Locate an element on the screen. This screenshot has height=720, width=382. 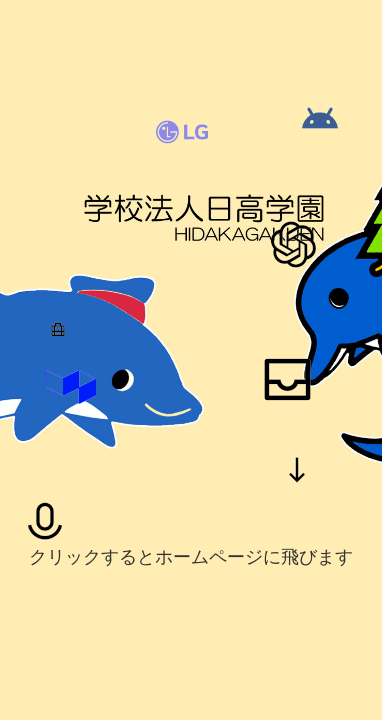
open OpenAI or ChatGPT app is located at coordinates (293, 244).